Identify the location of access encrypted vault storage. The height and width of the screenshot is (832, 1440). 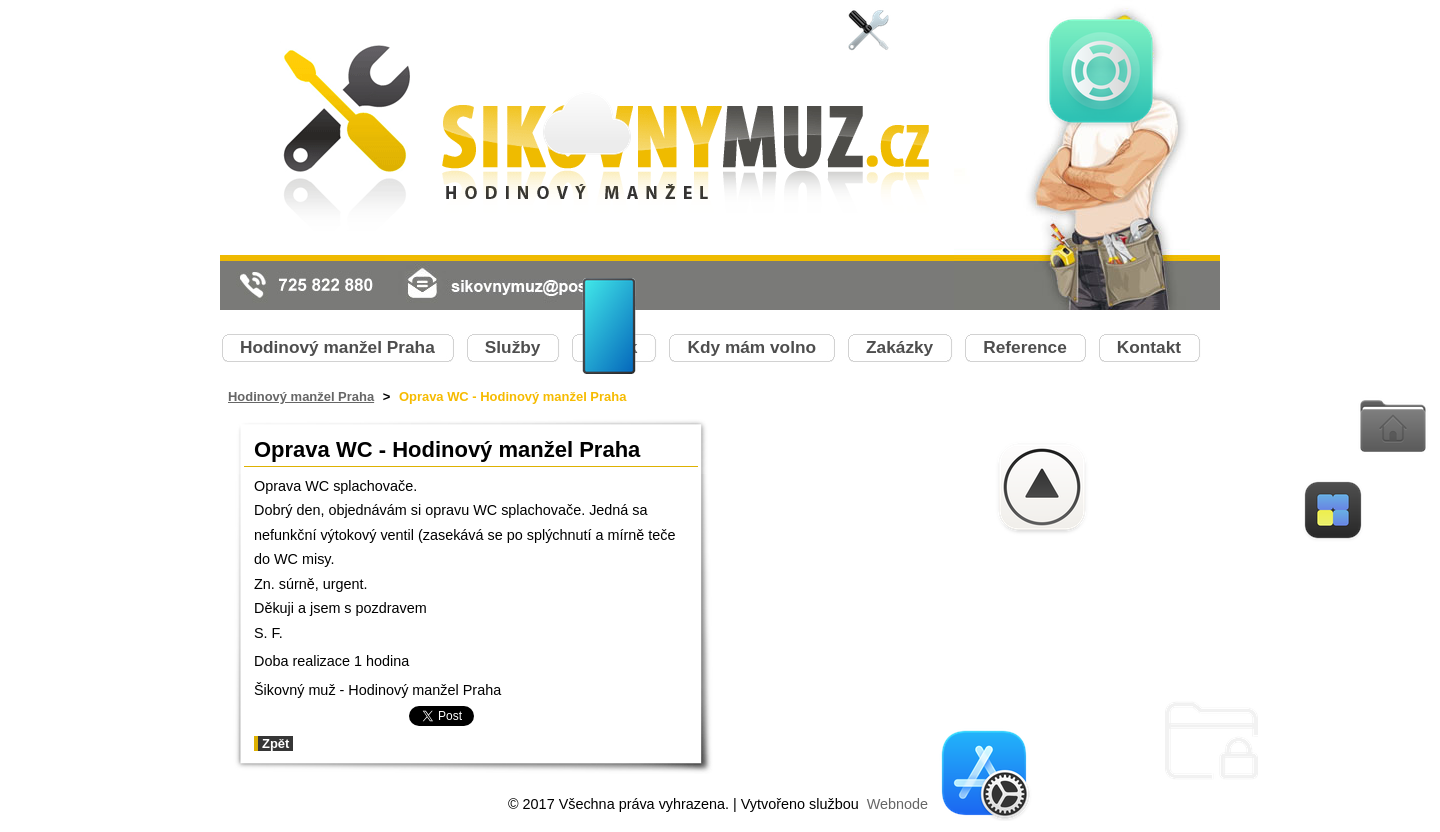
(1211, 740).